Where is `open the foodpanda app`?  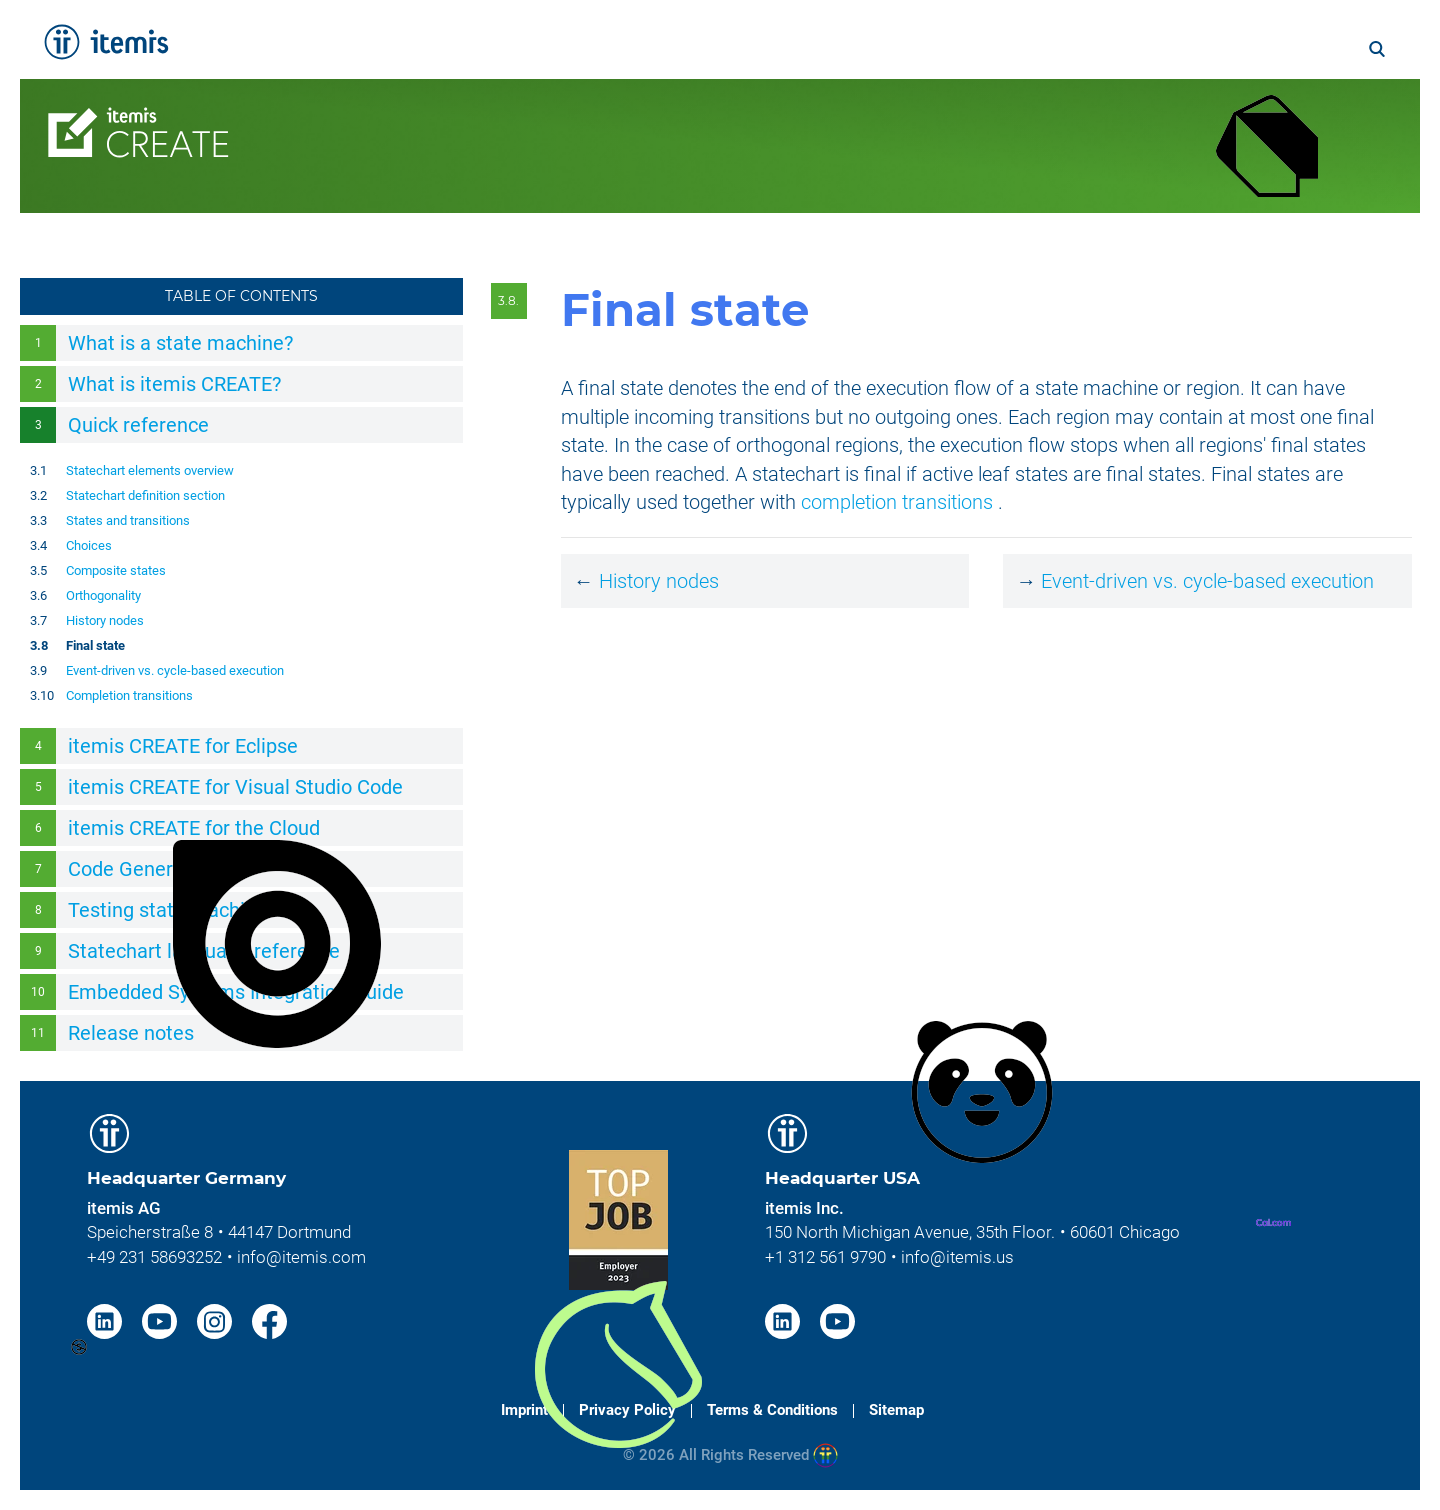 open the foodpanda app is located at coordinates (982, 1092).